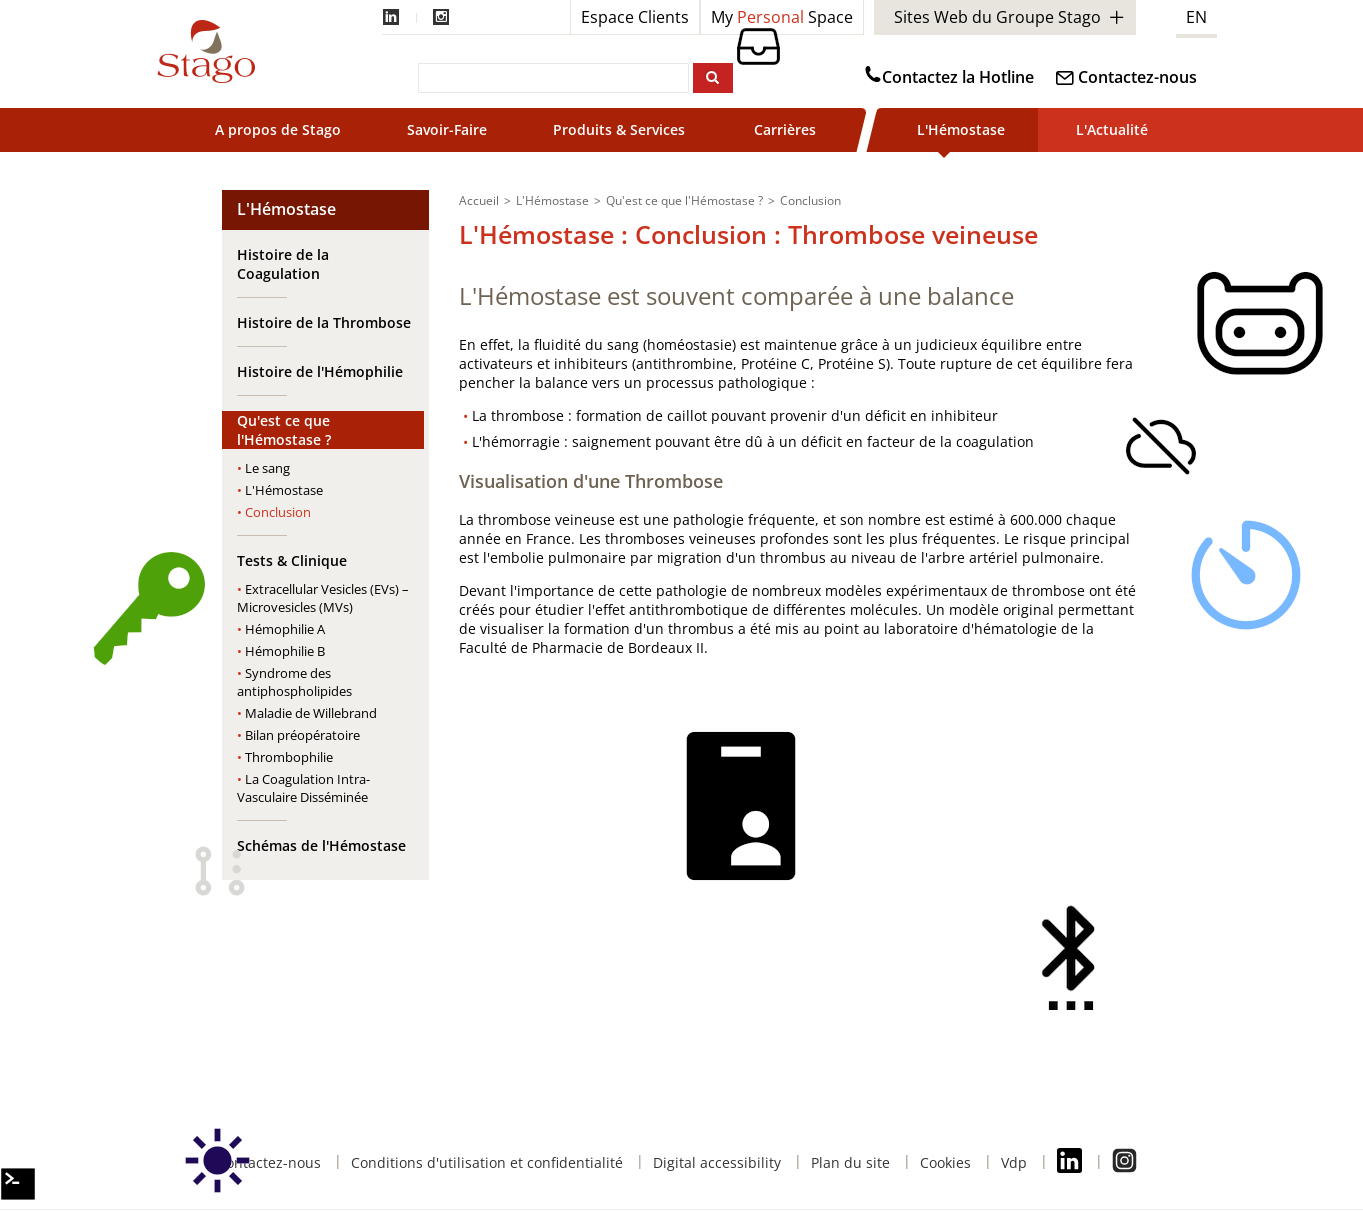 Image resolution: width=1363 pixels, height=1211 pixels. What do you see at coordinates (220, 871) in the screenshot?
I see `create a draft pull request` at bounding box center [220, 871].